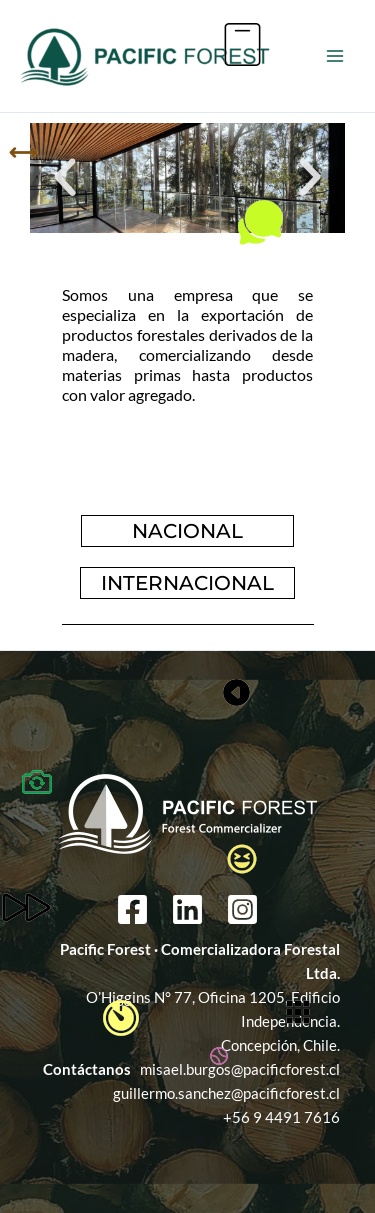 The image size is (375, 1213). Describe the element at coordinates (298, 1012) in the screenshot. I see `open the app drawer or menu` at that location.